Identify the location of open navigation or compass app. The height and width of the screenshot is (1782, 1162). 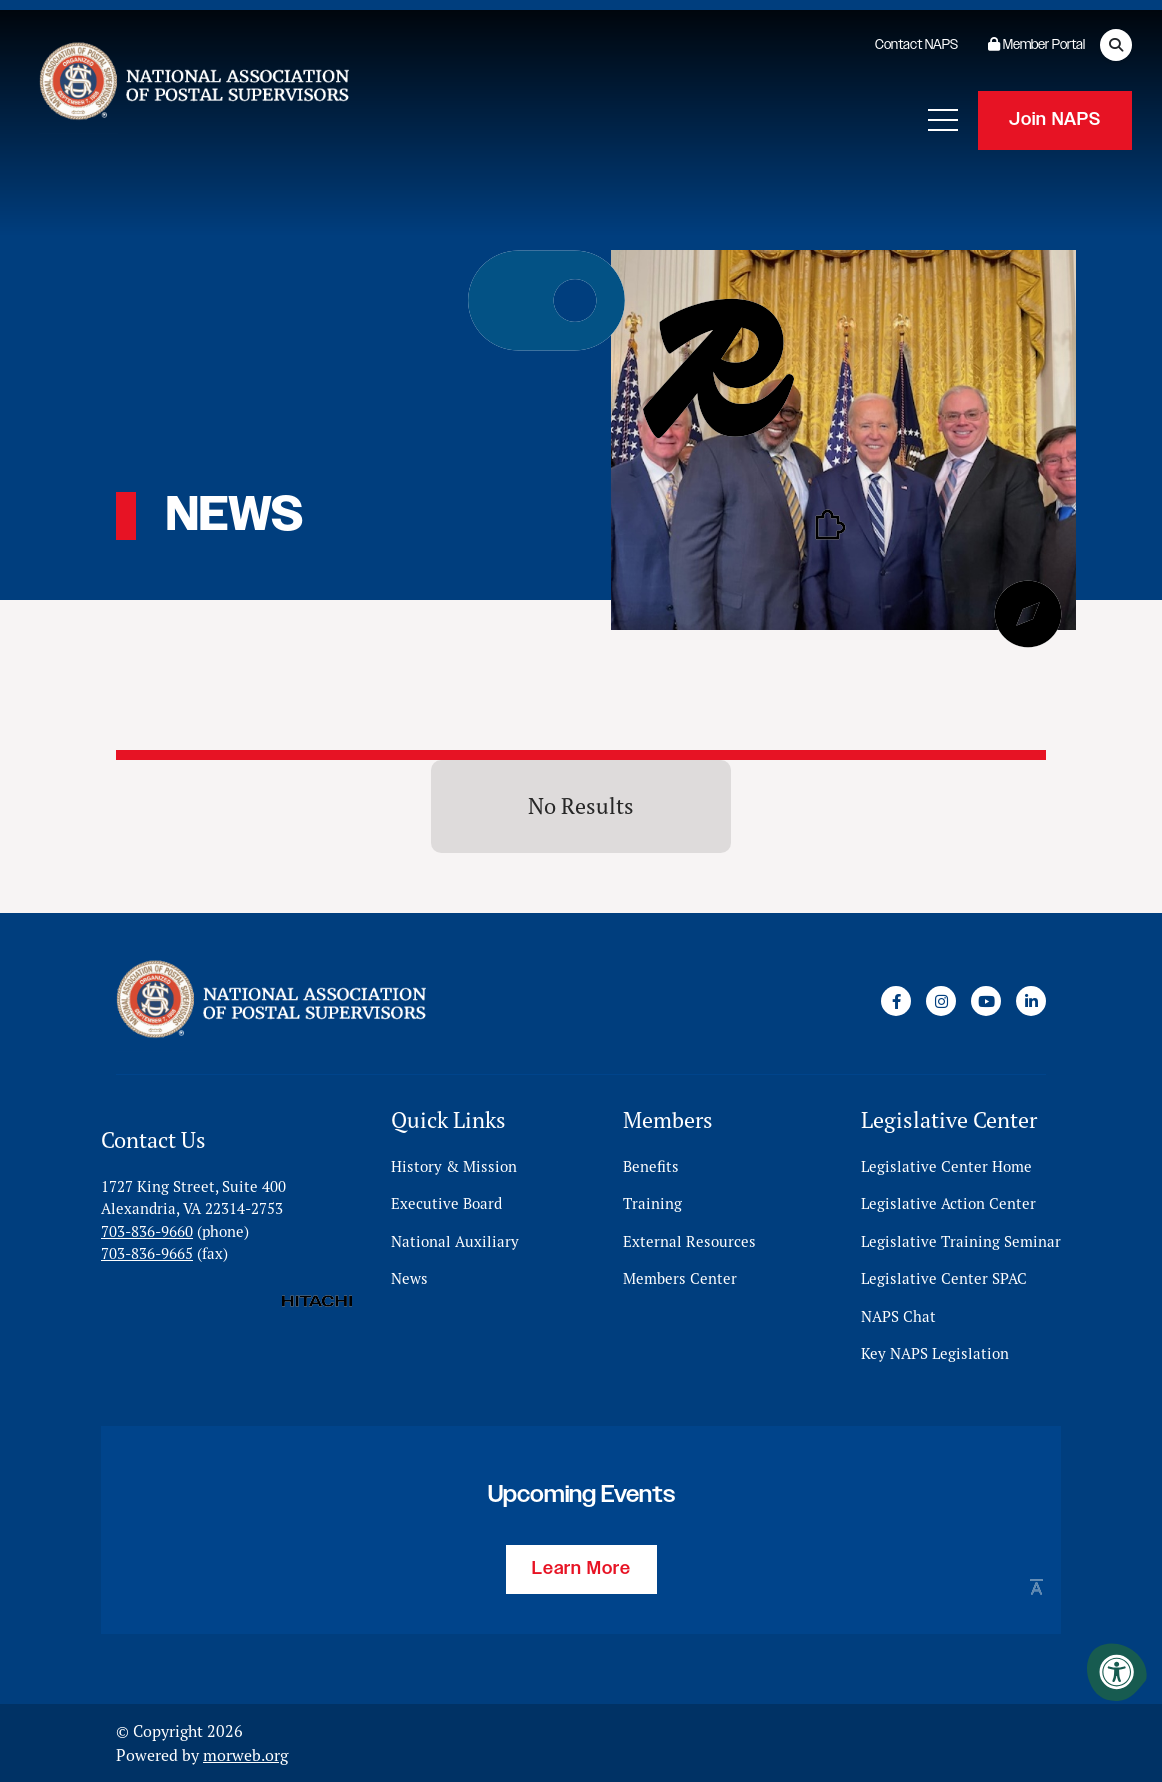
(1028, 614).